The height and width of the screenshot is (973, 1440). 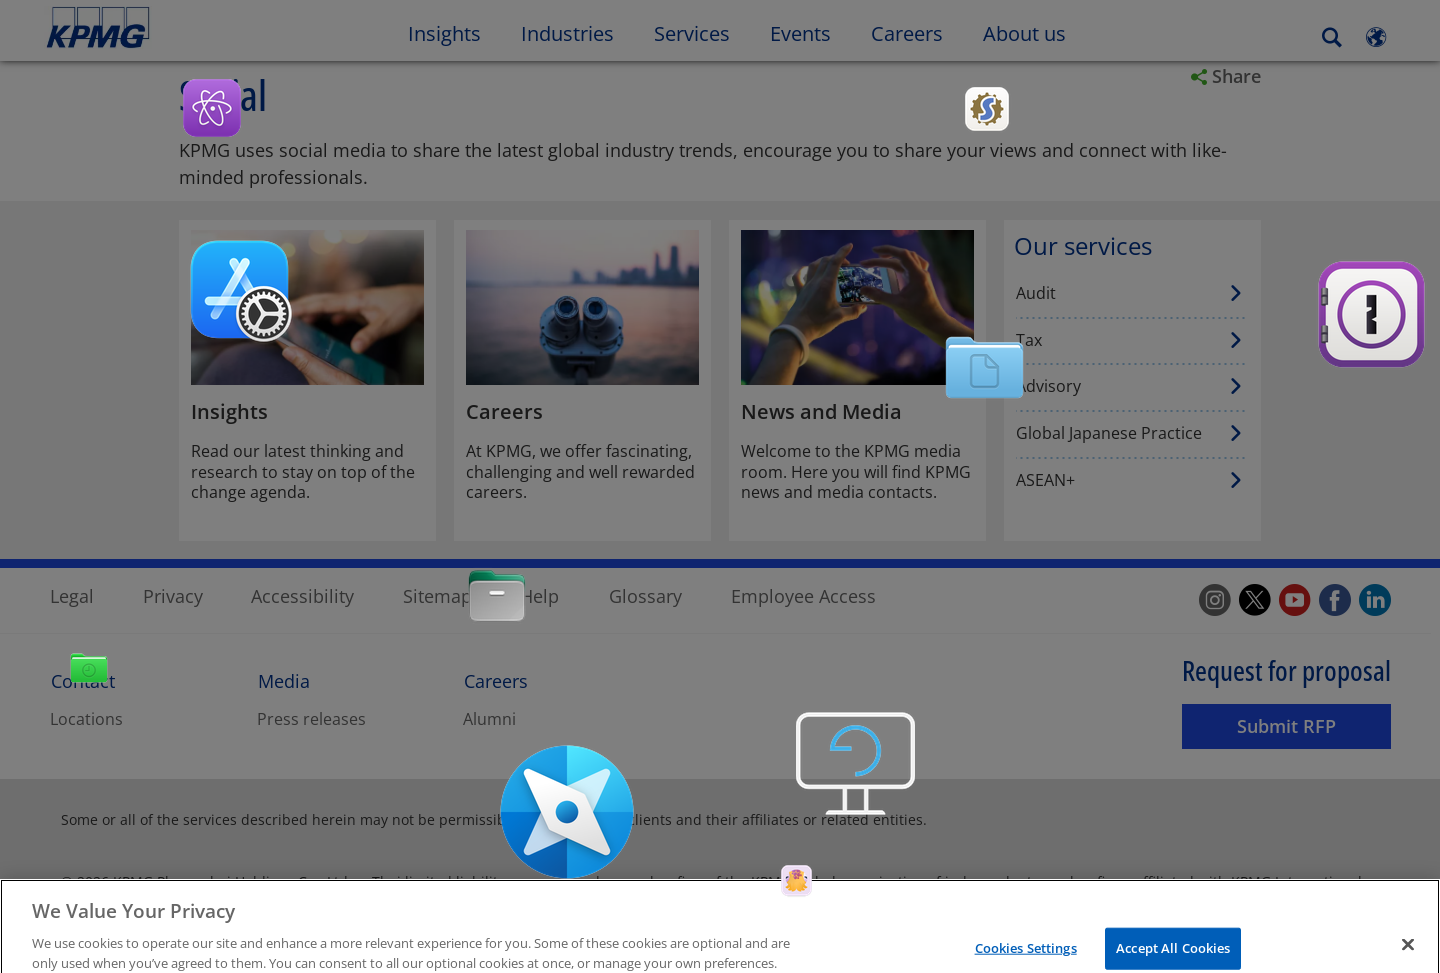 What do you see at coordinates (984, 367) in the screenshot?
I see `open your documents folder` at bounding box center [984, 367].